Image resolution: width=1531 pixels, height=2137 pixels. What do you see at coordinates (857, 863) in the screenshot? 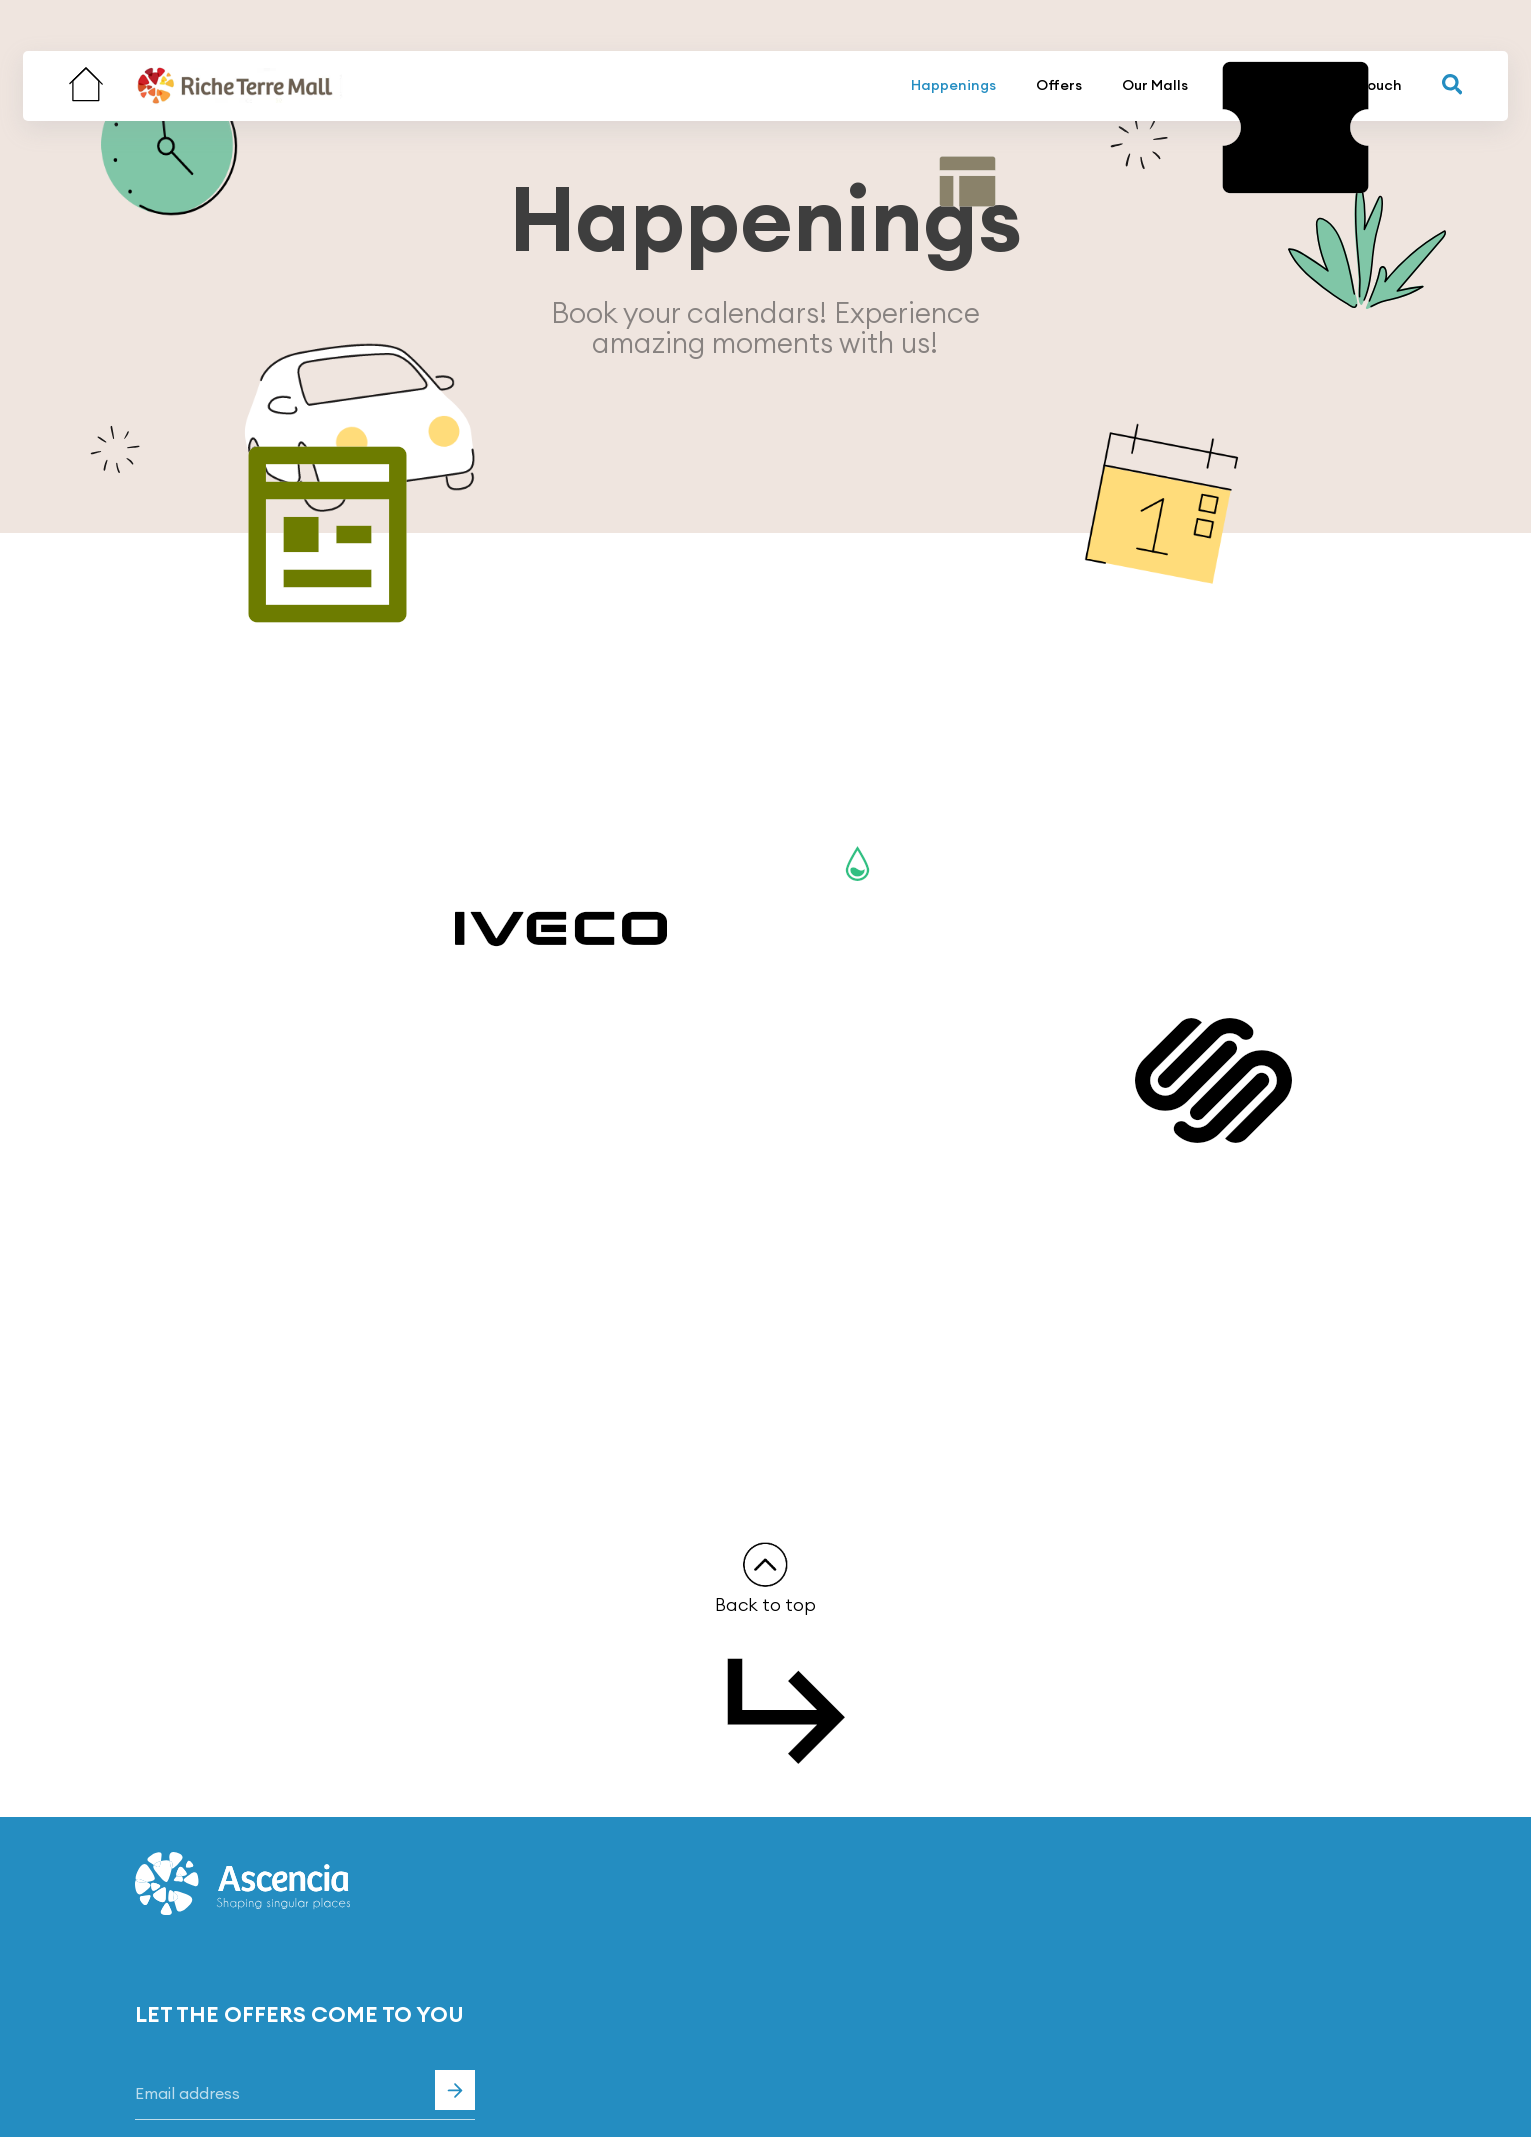
I see `open rainmeter desktop customization application` at bounding box center [857, 863].